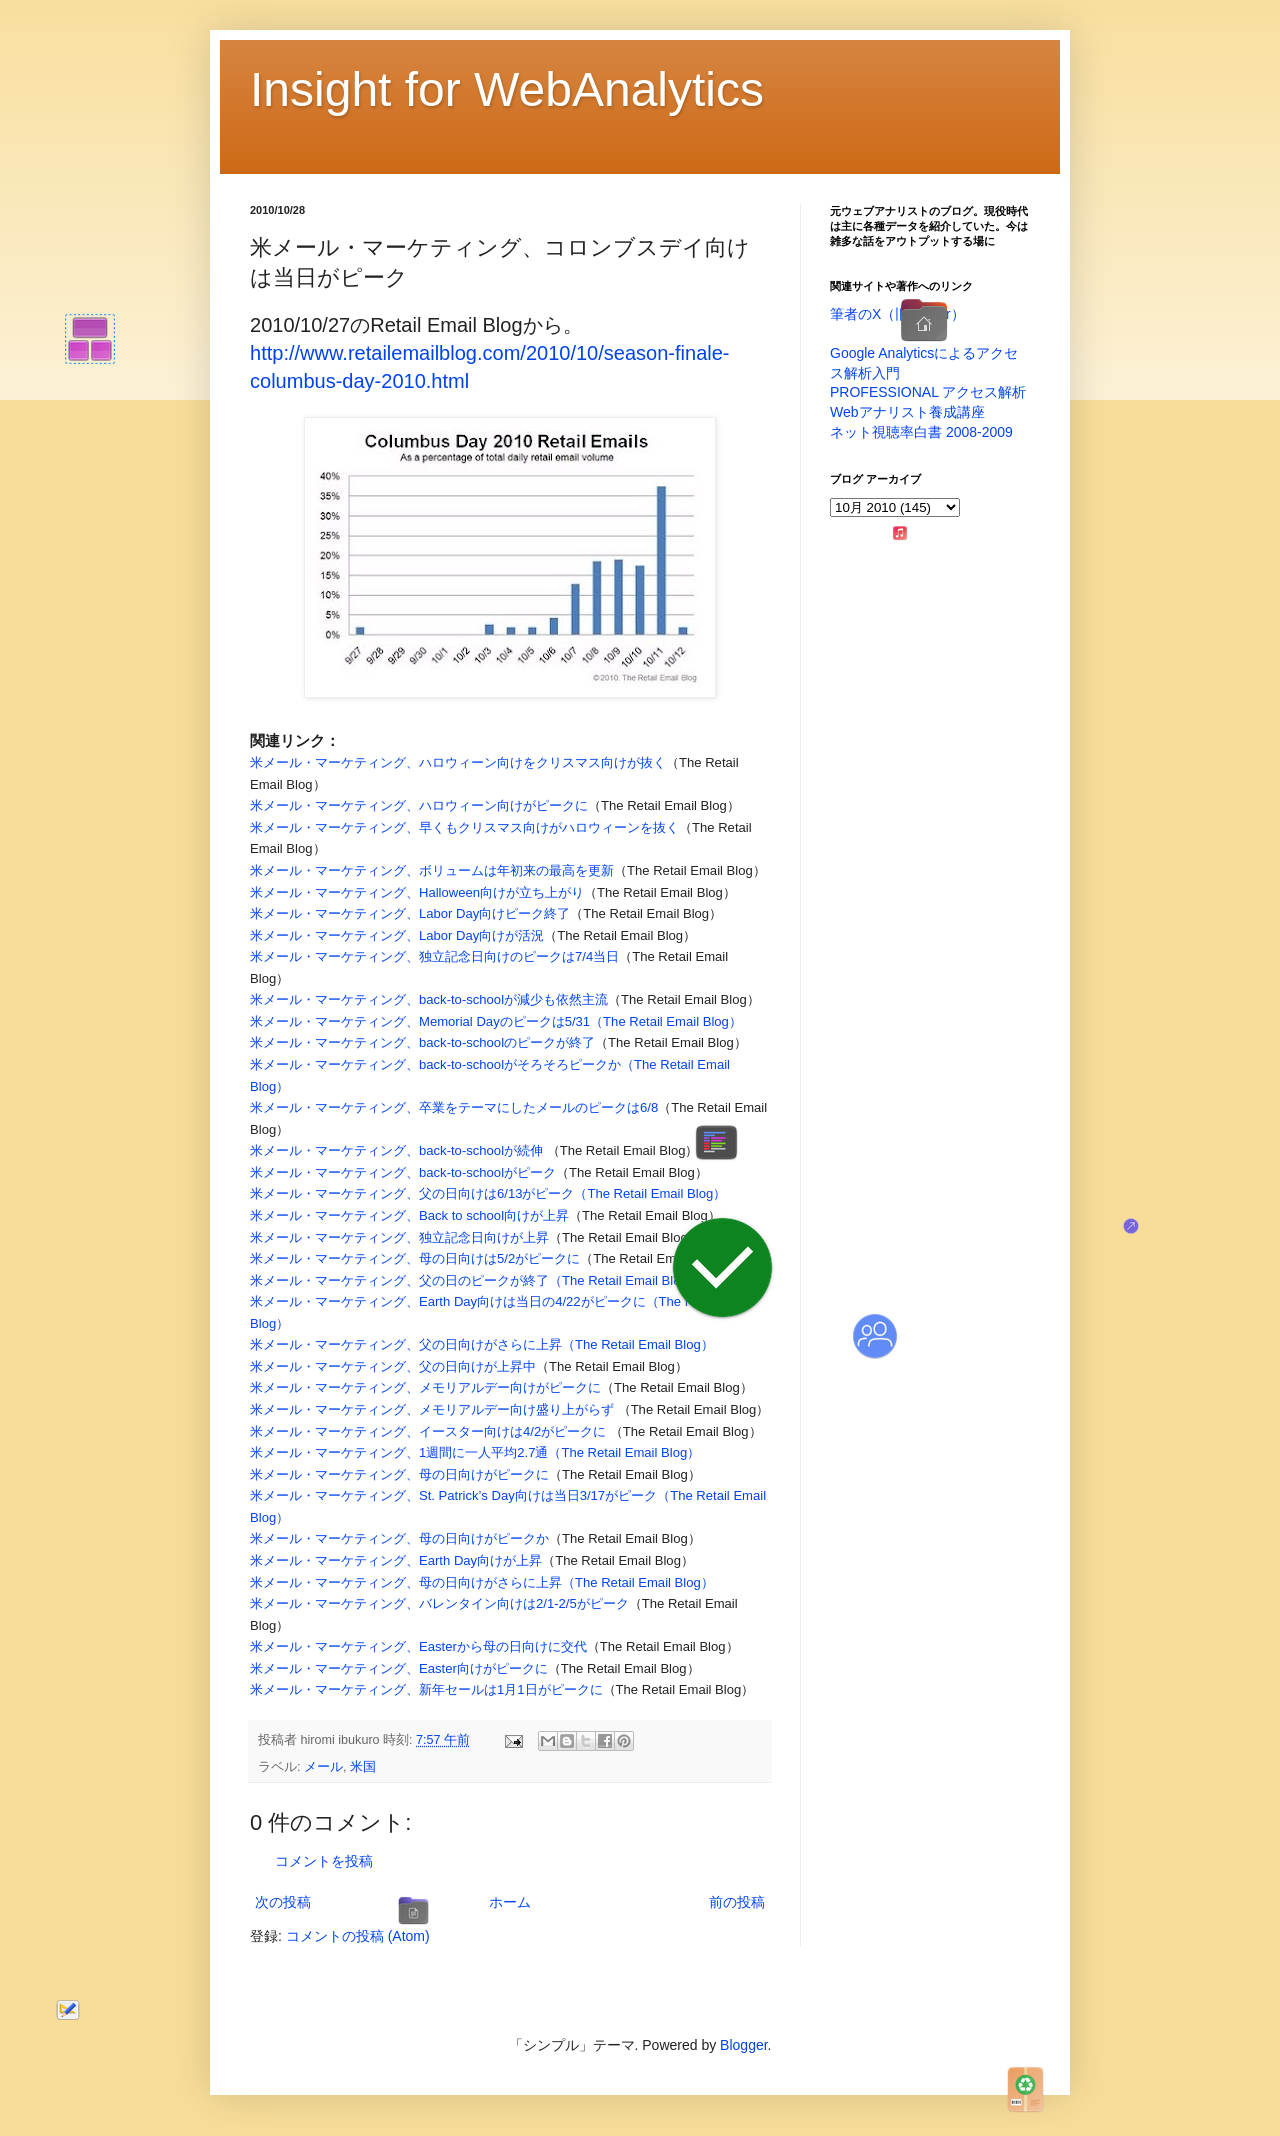 The height and width of the screenshot is (2136, 1280). I want to click on indicates a symbolic link or shortcut to another file, so click(1131, 1226).